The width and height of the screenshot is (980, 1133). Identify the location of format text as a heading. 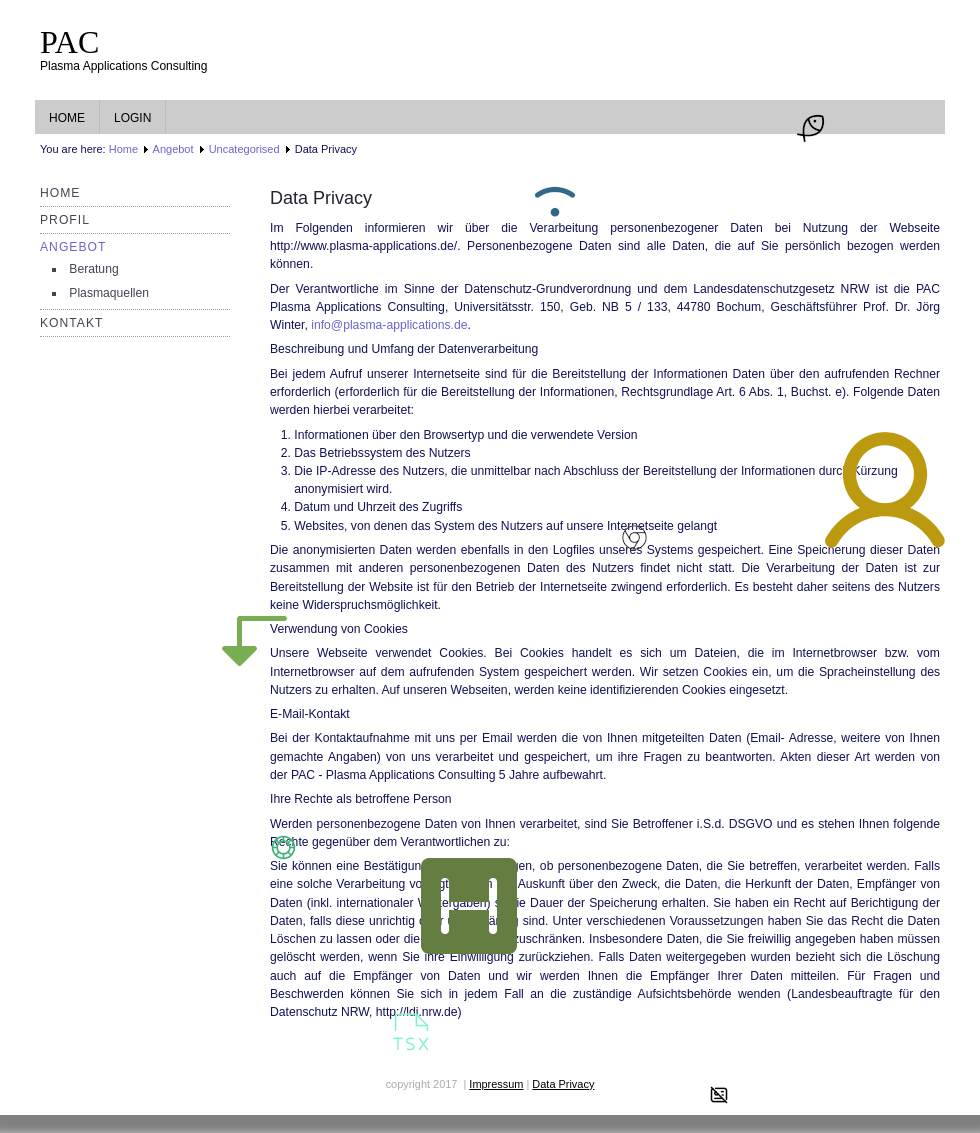
(469, 906).